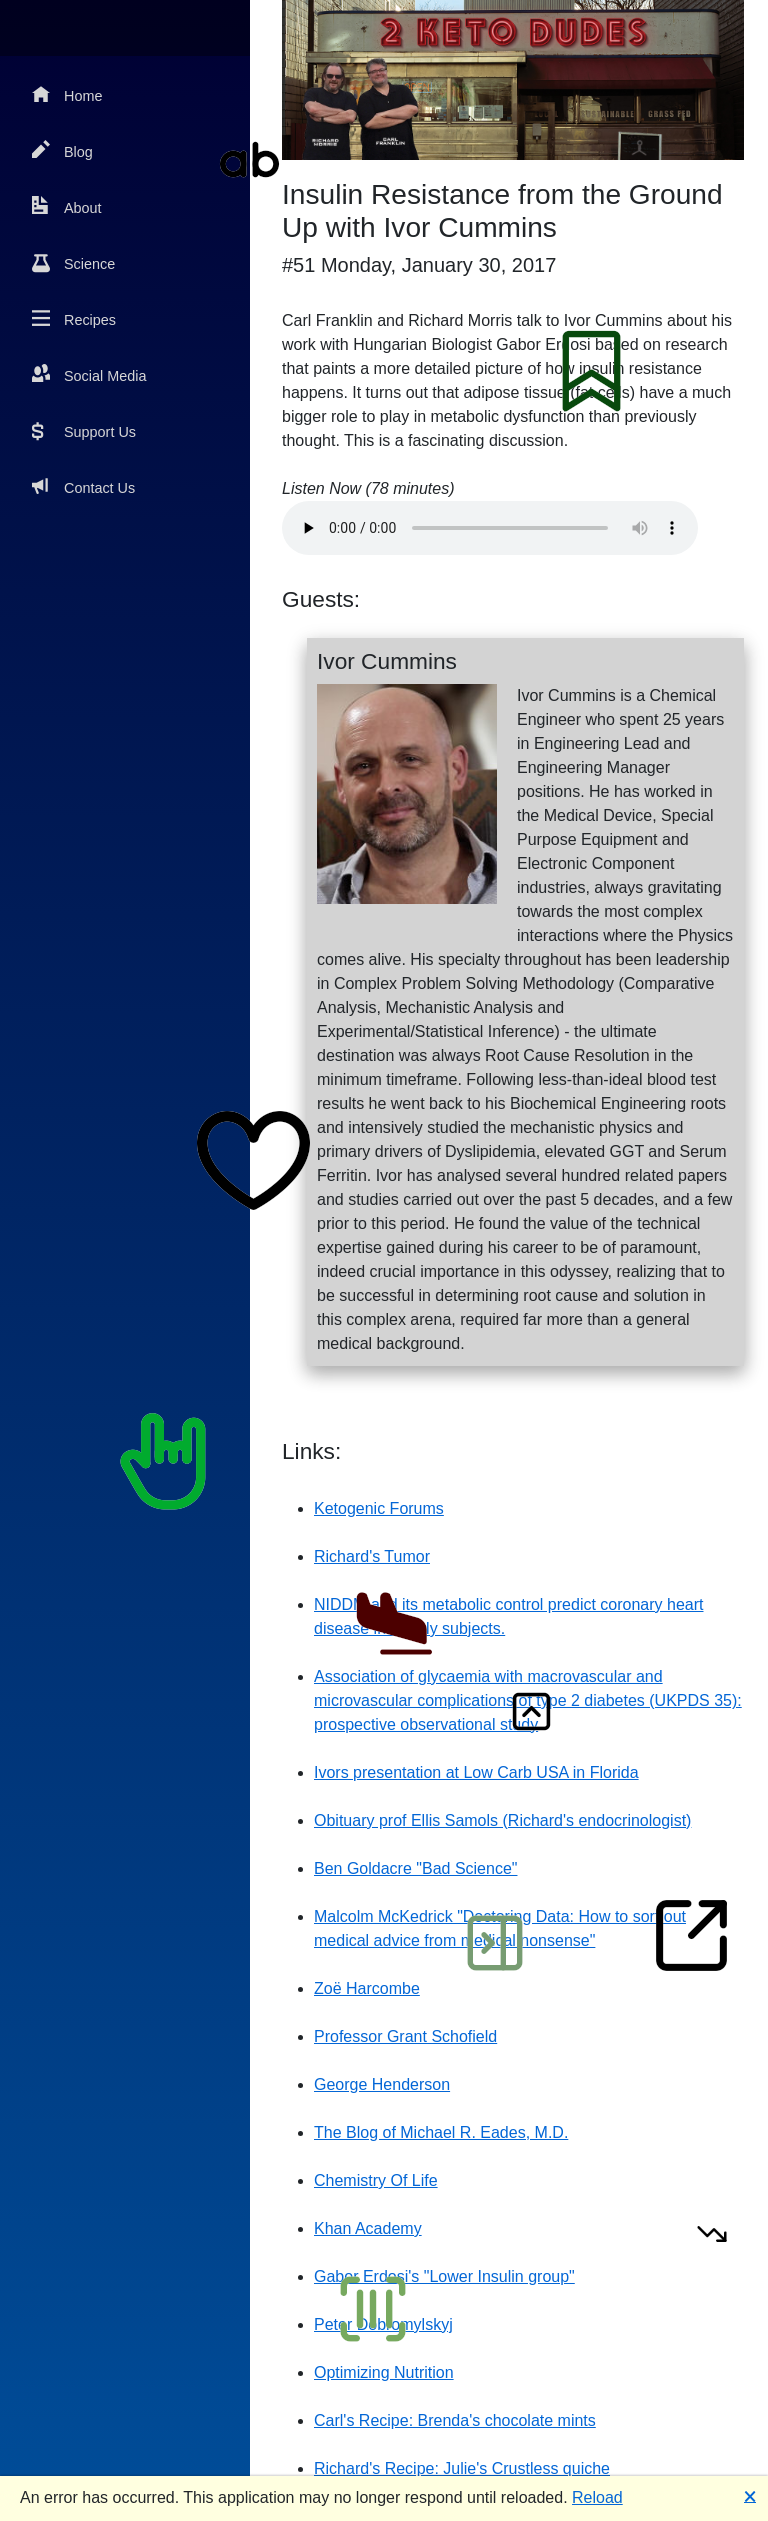 The image size is (768, 2521). I want to click on collapse or minimize a section, so click(531, 1711).